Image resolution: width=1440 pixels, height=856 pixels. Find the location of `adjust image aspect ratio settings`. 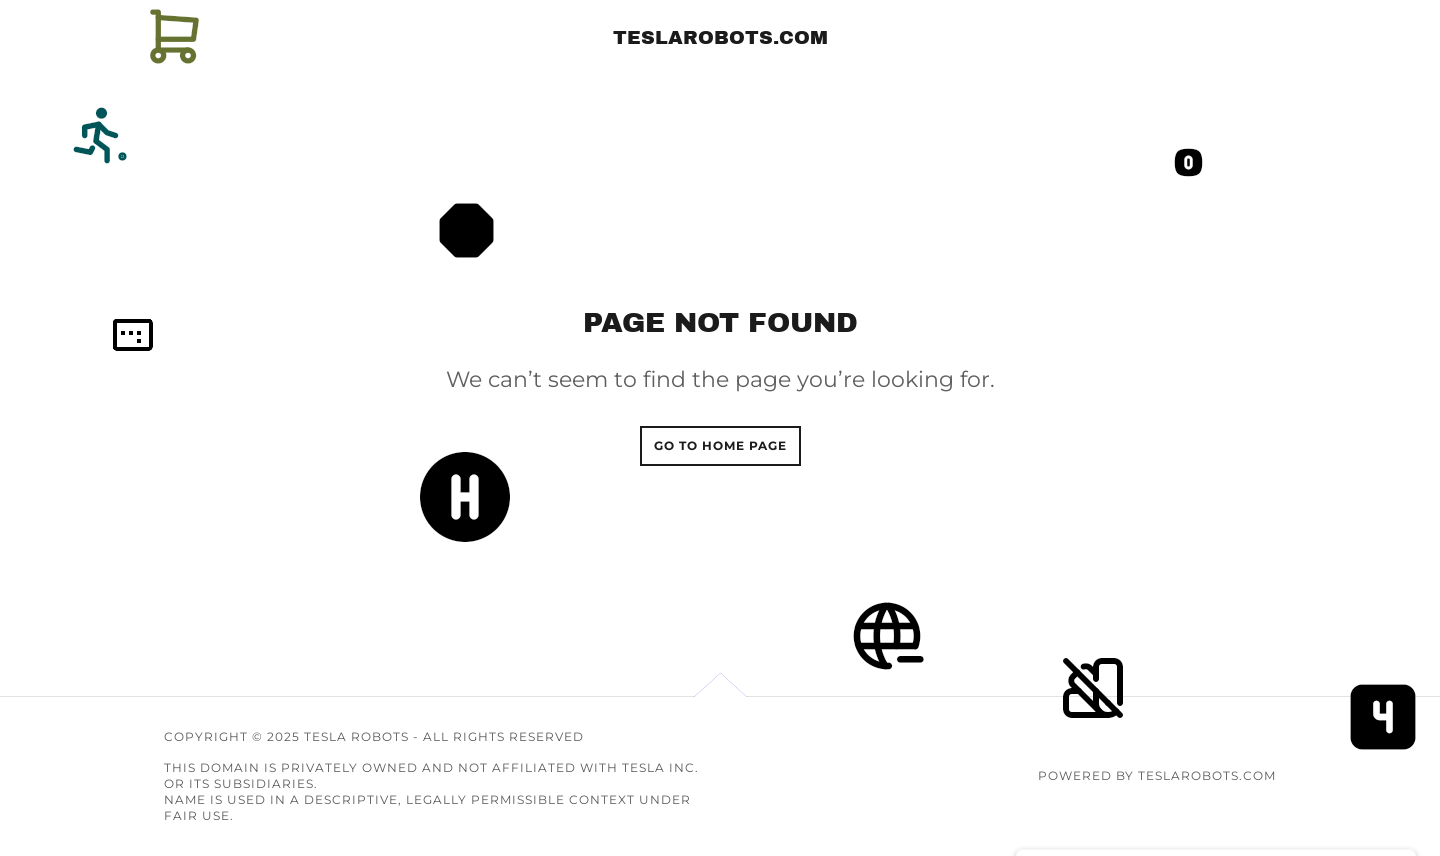

adjust image aspect ratio settings is located at coordinates (133, 335).